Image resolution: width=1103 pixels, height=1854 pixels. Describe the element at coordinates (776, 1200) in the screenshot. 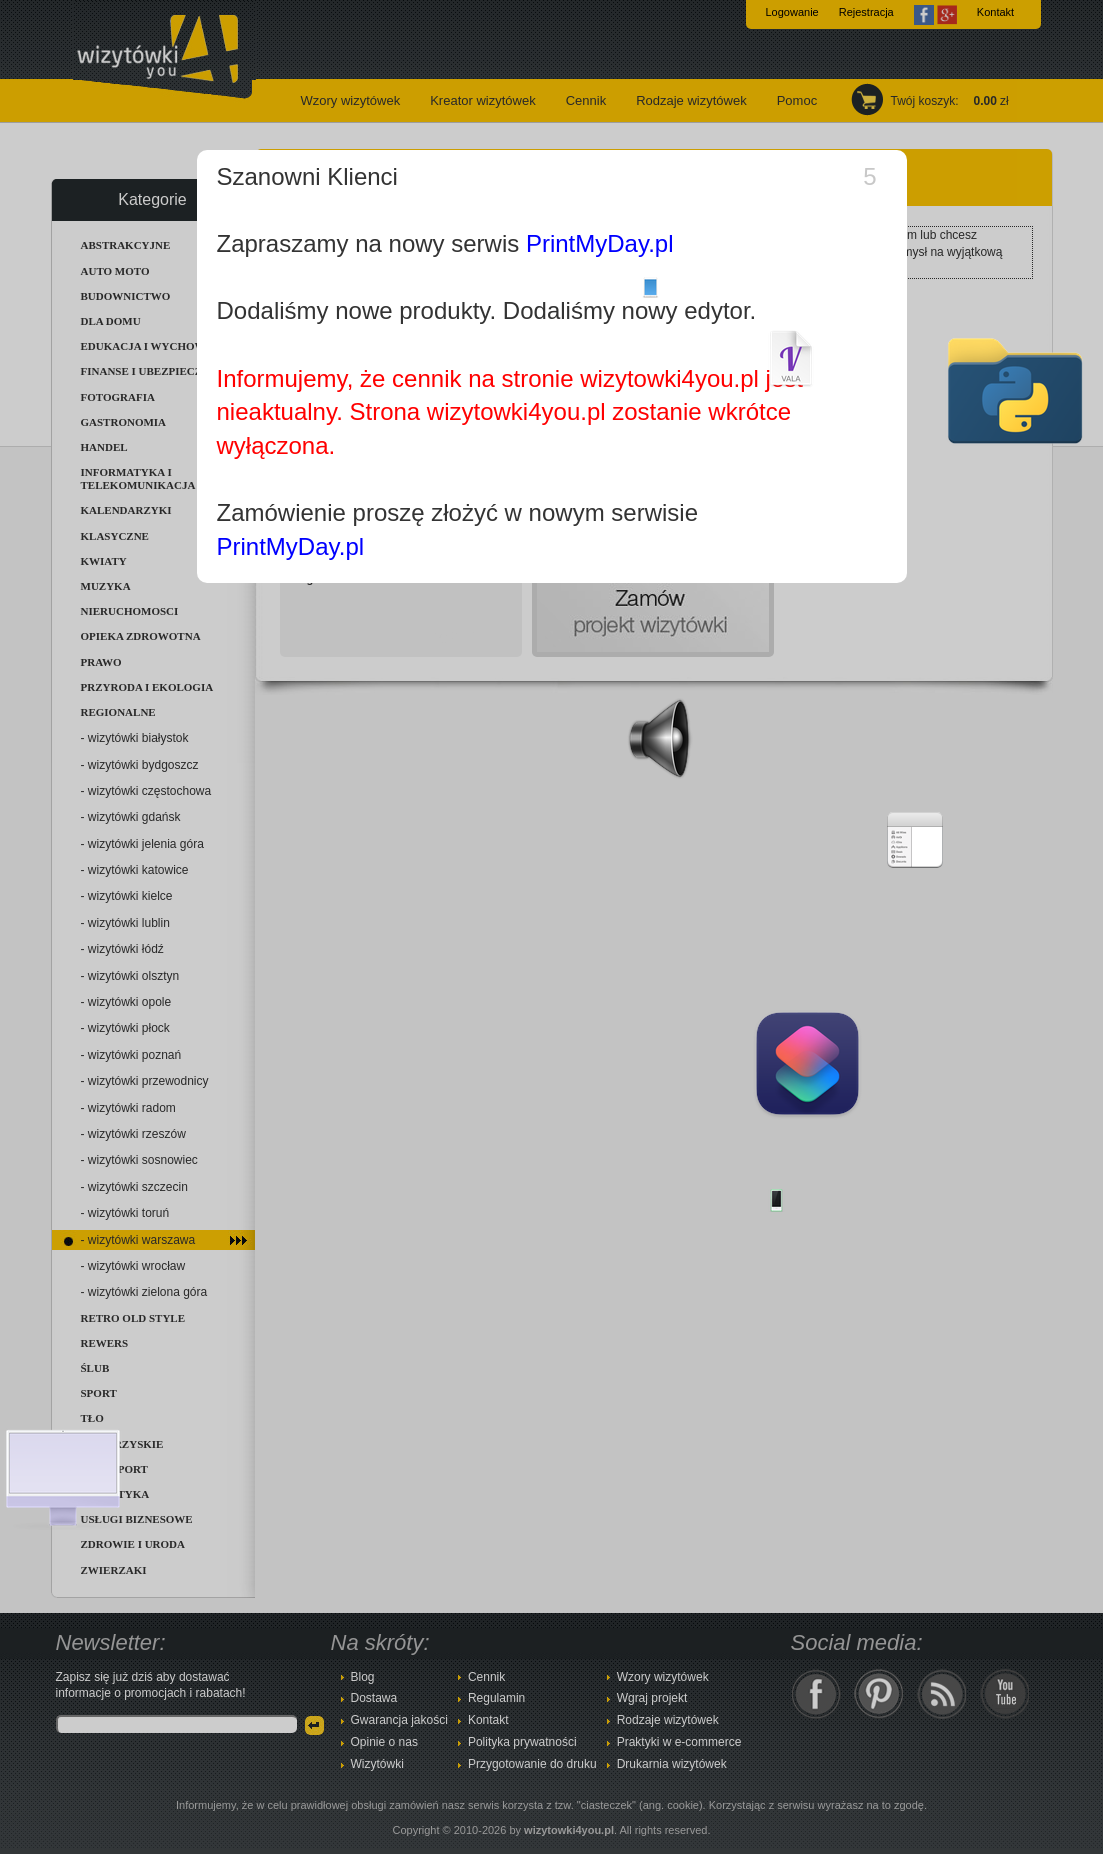

I see `iPod nano device connected` at that location.